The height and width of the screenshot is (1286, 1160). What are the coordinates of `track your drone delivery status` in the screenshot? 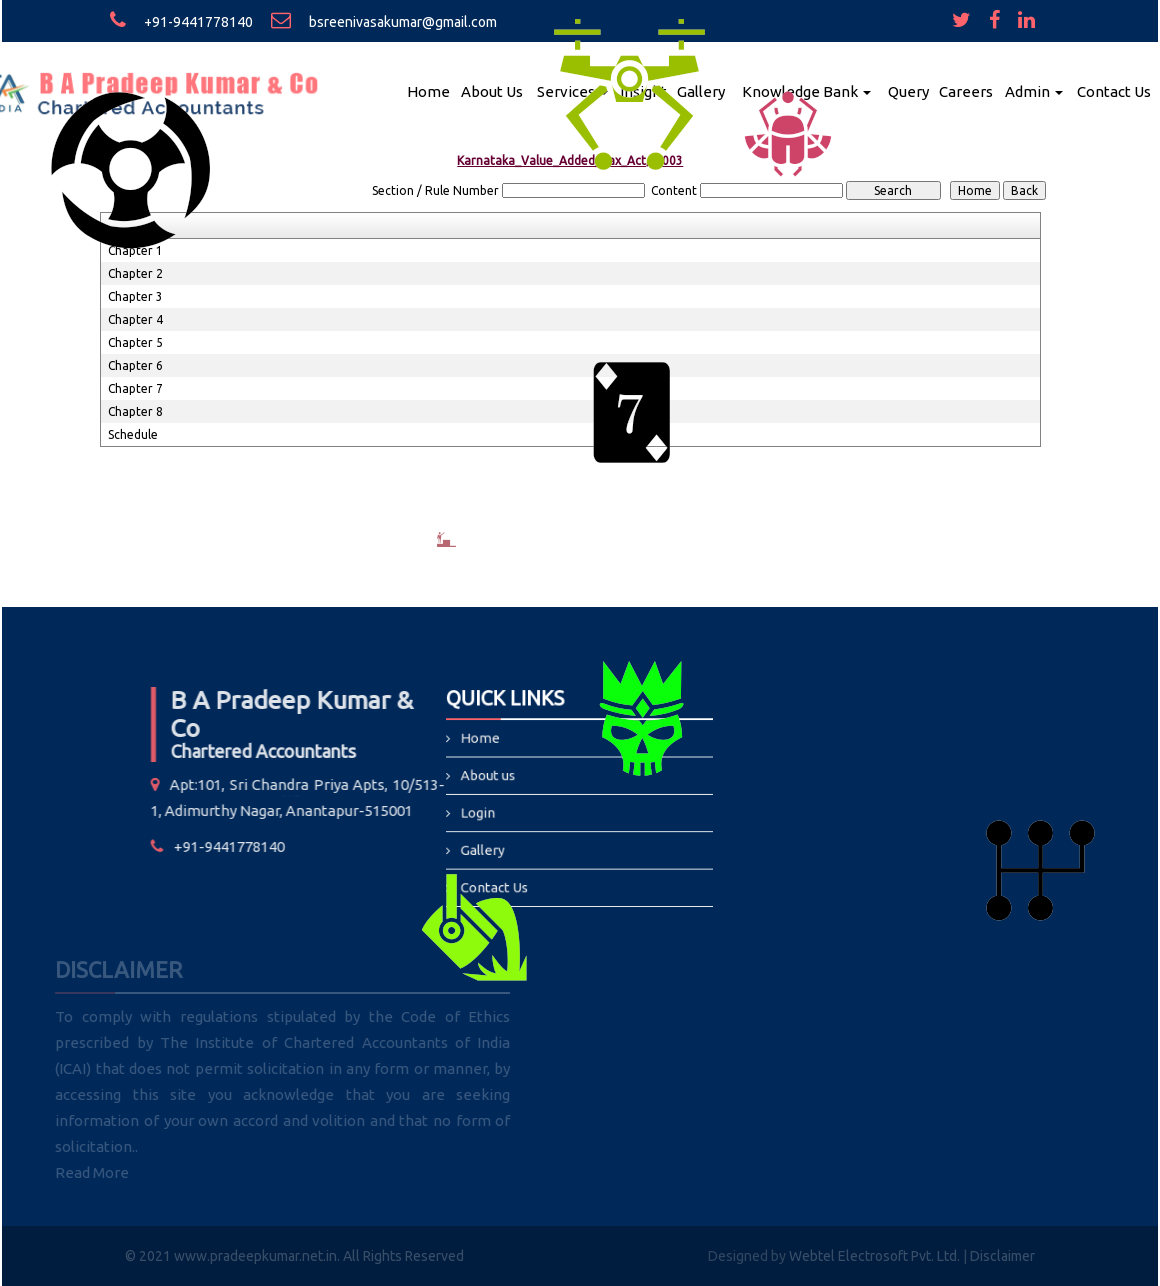 It's located at (629, 94).